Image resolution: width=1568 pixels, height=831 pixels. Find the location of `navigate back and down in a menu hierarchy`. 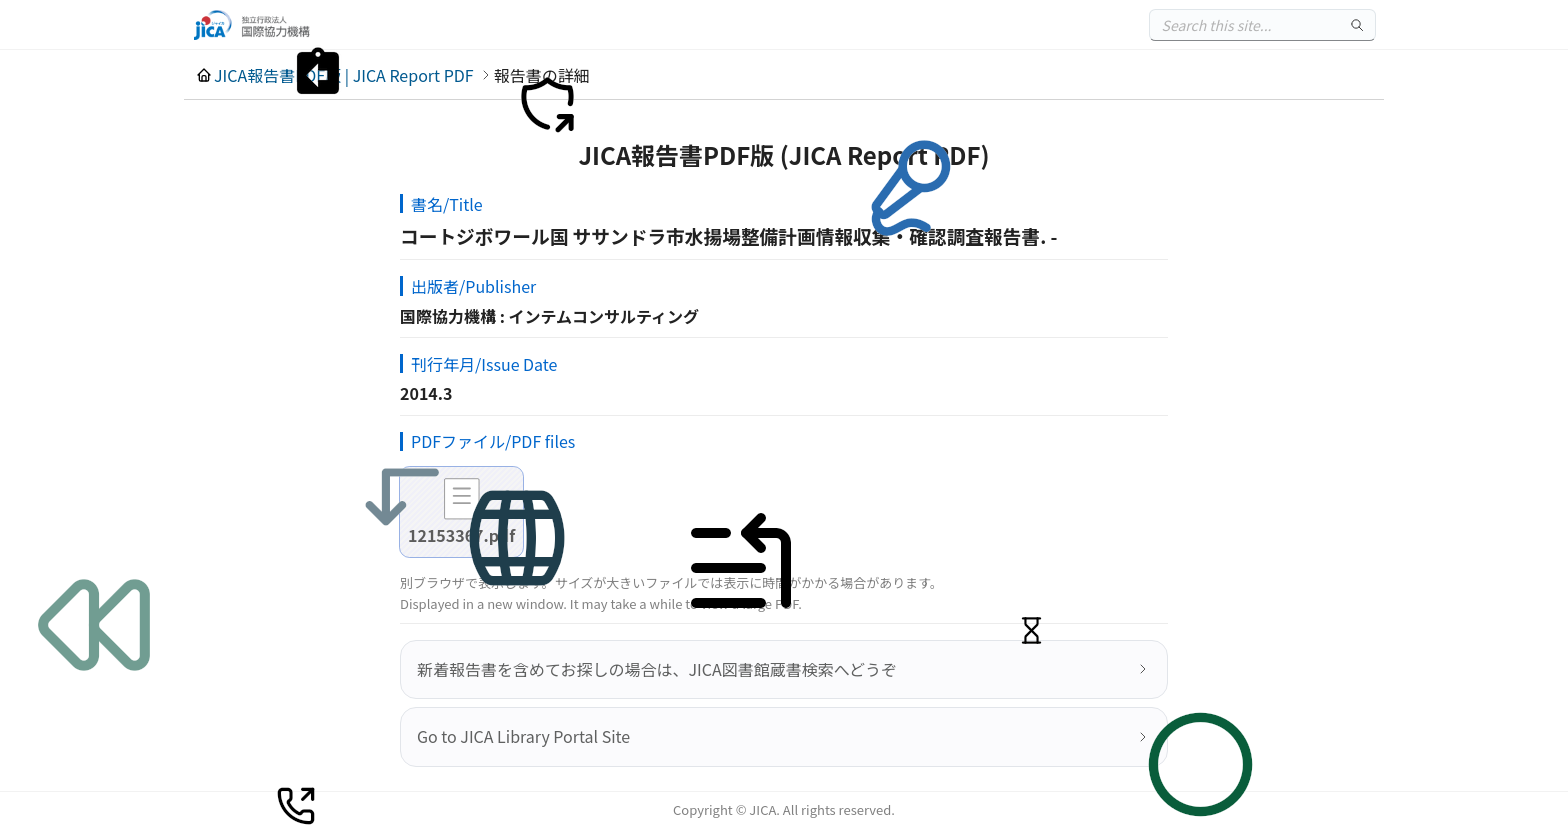

navigate back and down in a menu hierarchy is located at coordinates (399, 491).